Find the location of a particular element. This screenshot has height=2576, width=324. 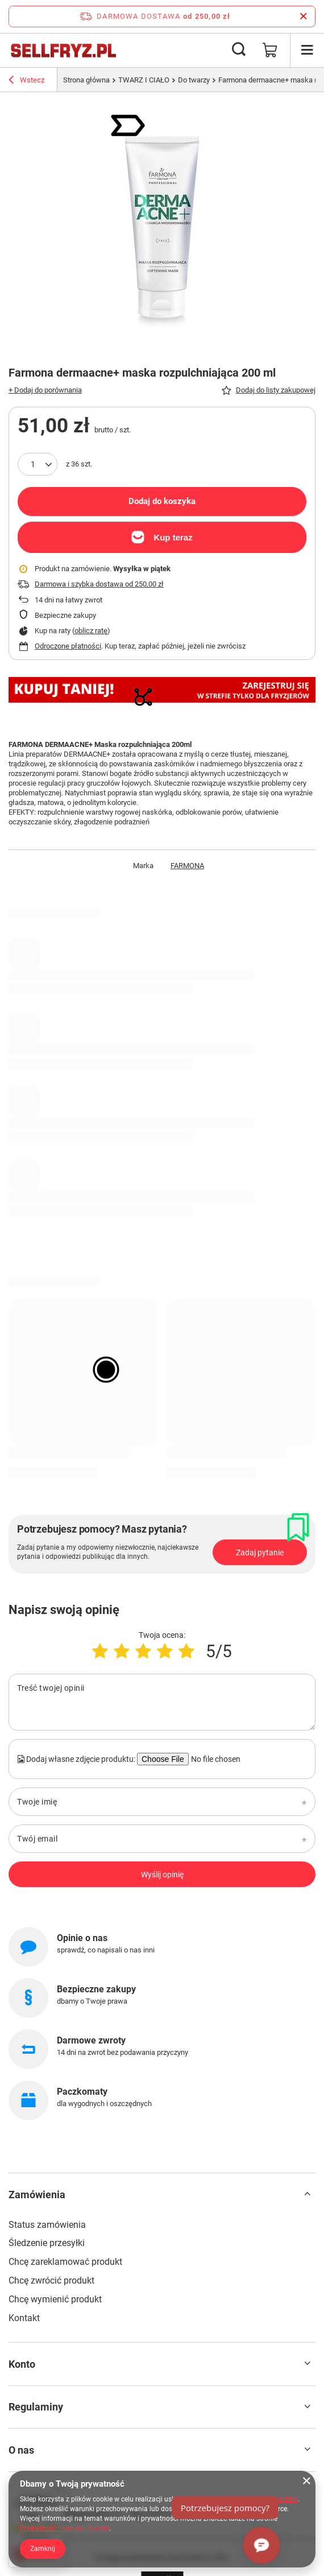

mark item as important is located at coordinates (127, 125).